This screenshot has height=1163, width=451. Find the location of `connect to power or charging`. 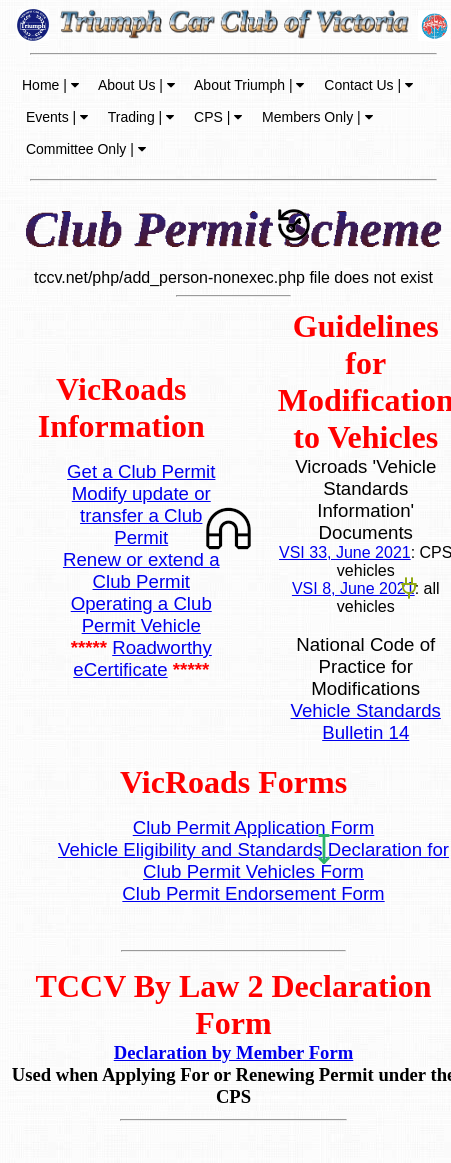

connect to power or charging is located at coordinates (409, 588).